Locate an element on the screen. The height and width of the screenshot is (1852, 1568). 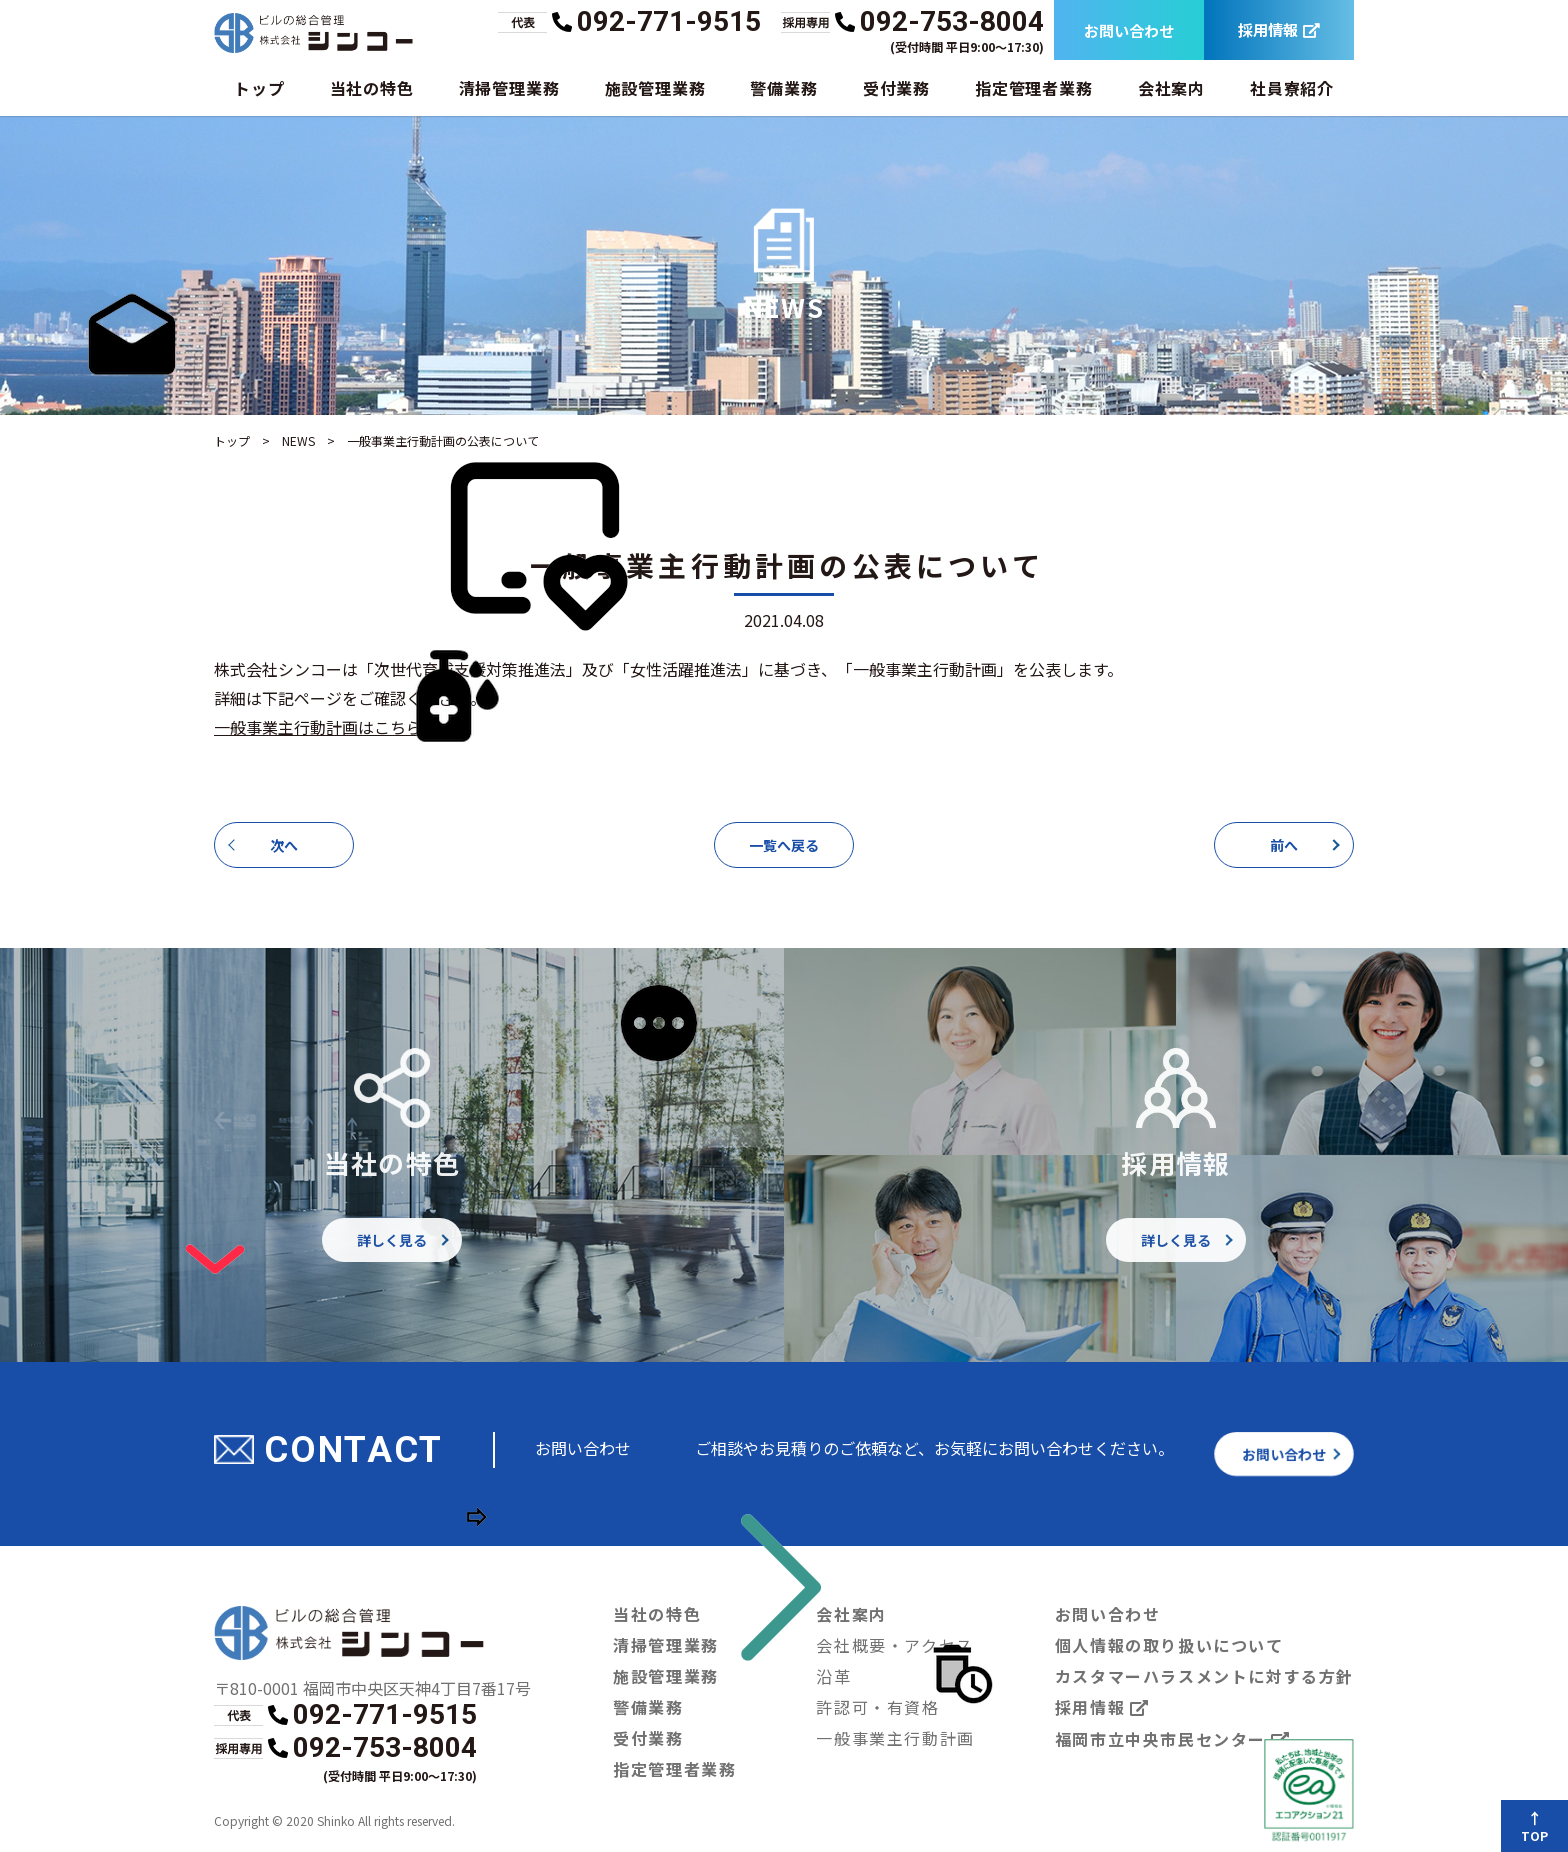
forward an email or message is located at coordinates (477, 1517).